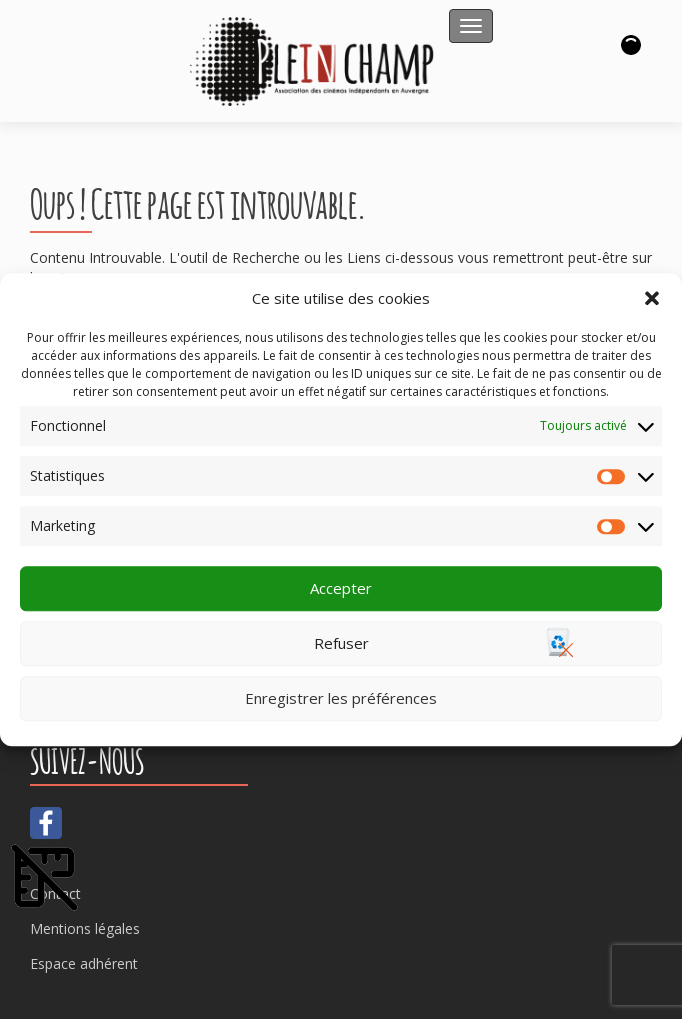 This screenshot has height=1019, width=682. What do you see at coordinates (558, 642) in the screenshot?
I see `empty recycle bin with no items to restore` at bounding box center [558, 642].